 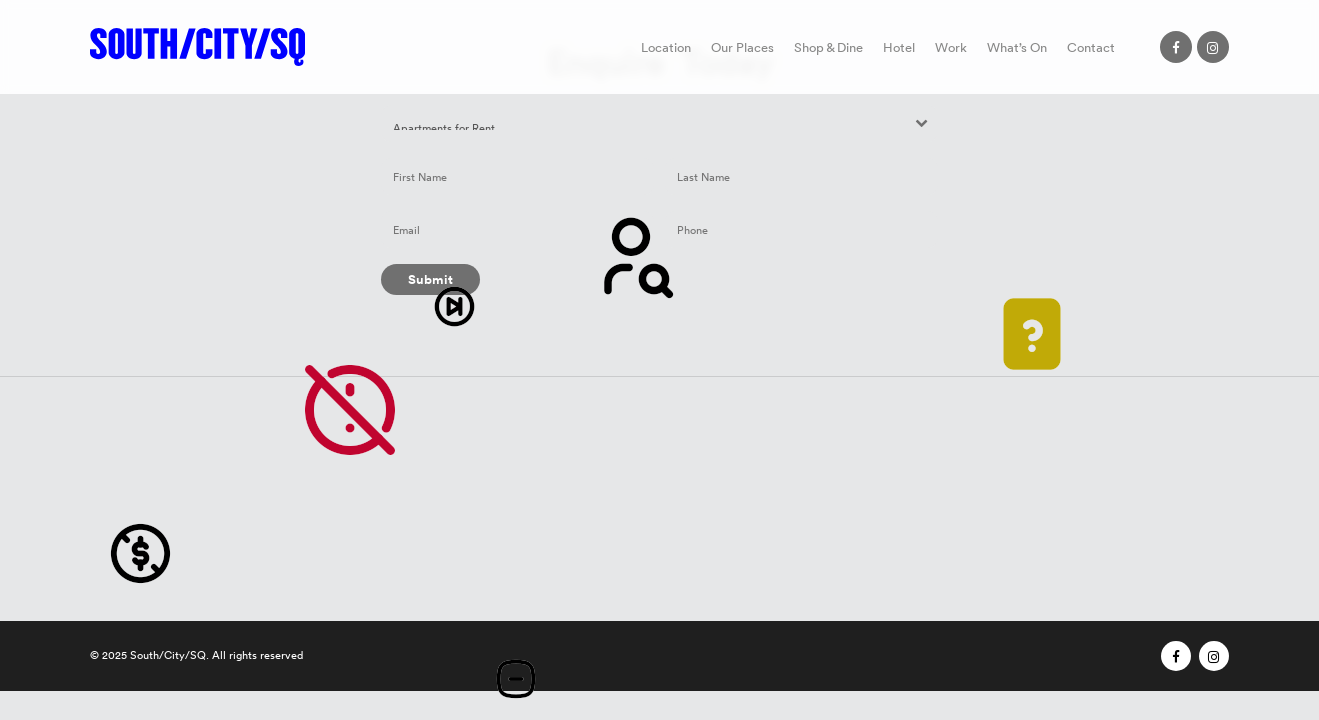 I want to click on unknown or unrecognized device detected, so click(x=1032, y=334).